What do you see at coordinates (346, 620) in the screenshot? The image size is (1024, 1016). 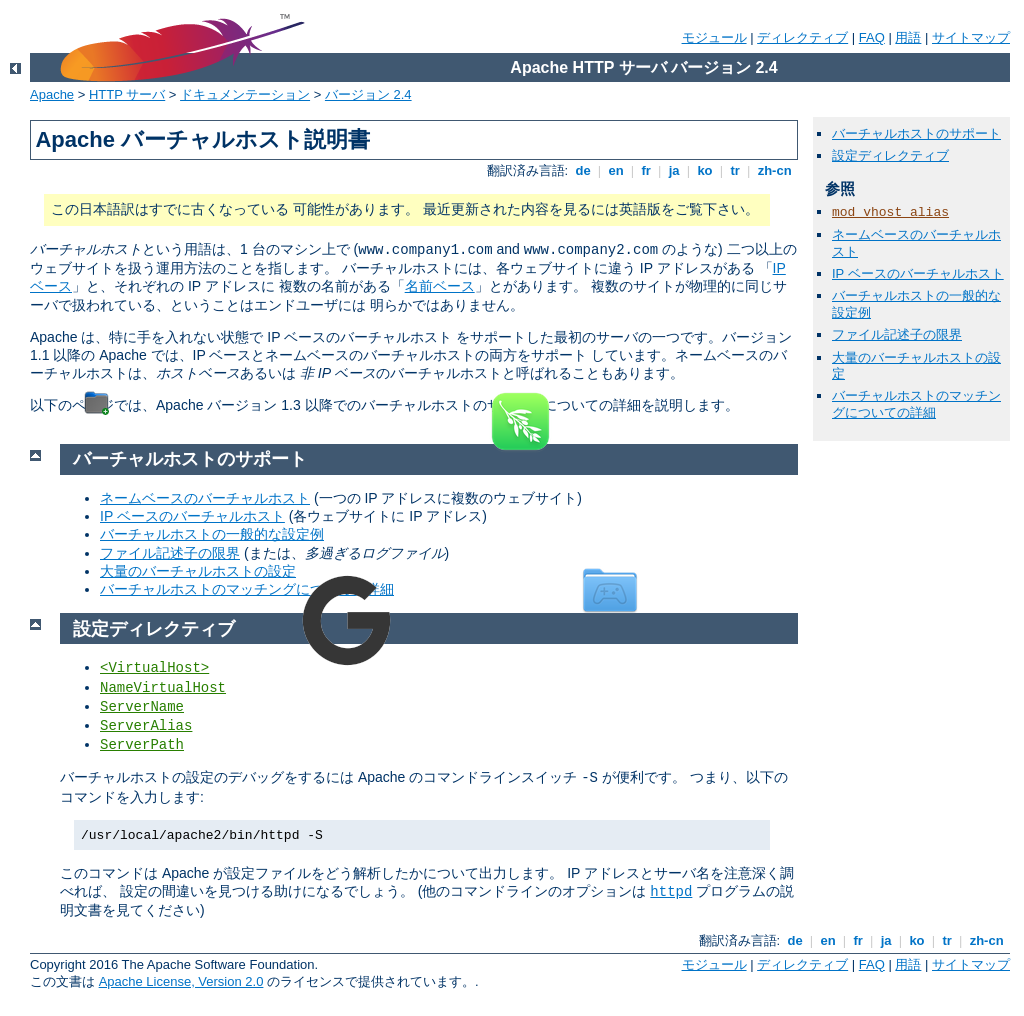 I see `sign in with your Google account` at bounding box center [346, 620].